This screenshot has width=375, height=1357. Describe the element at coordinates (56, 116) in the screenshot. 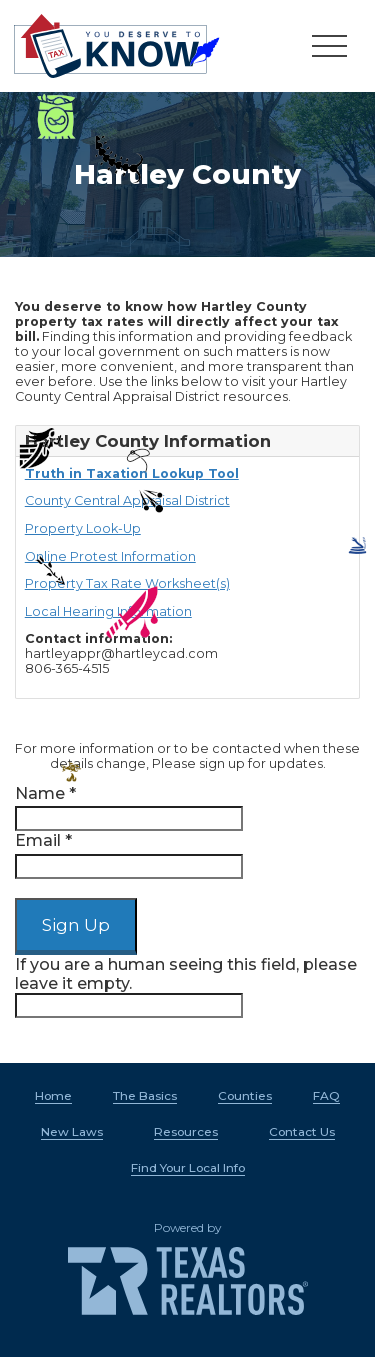

I see `snack or food item in a game inventory` at that location.